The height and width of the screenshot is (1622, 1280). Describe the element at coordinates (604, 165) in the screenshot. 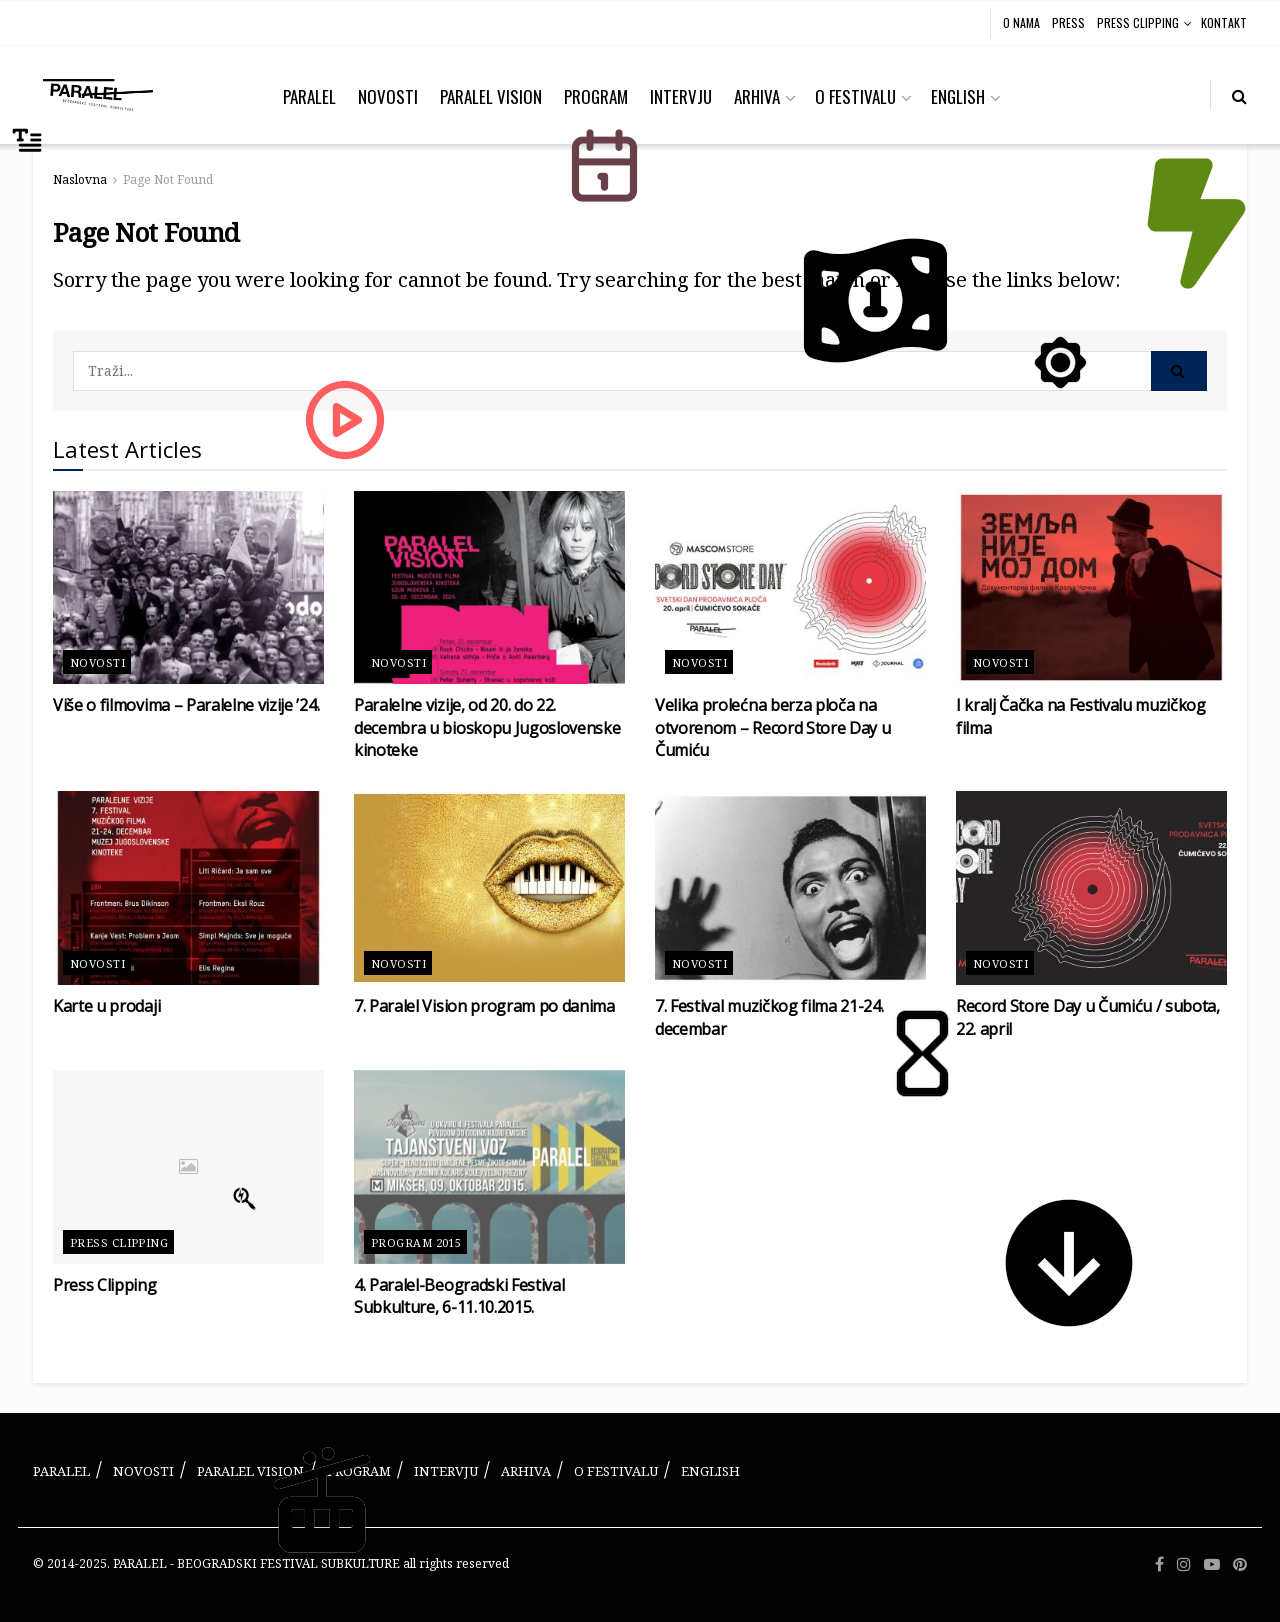

I see `view or open the calendar` at that location.